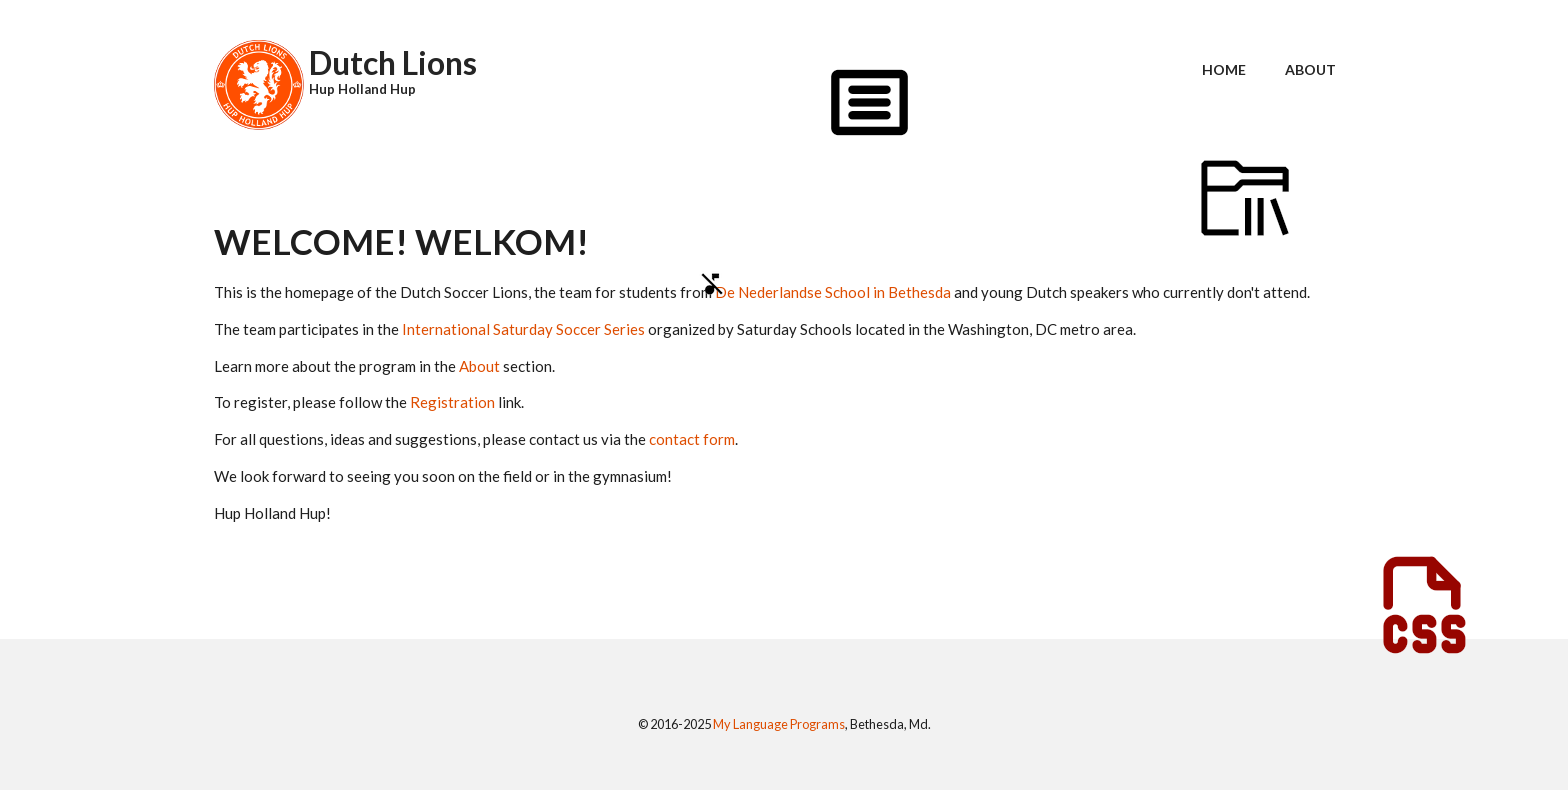 The width and height of the screenshot is (1568, 790). I want to click on open the library folder, so click(1245, 198).